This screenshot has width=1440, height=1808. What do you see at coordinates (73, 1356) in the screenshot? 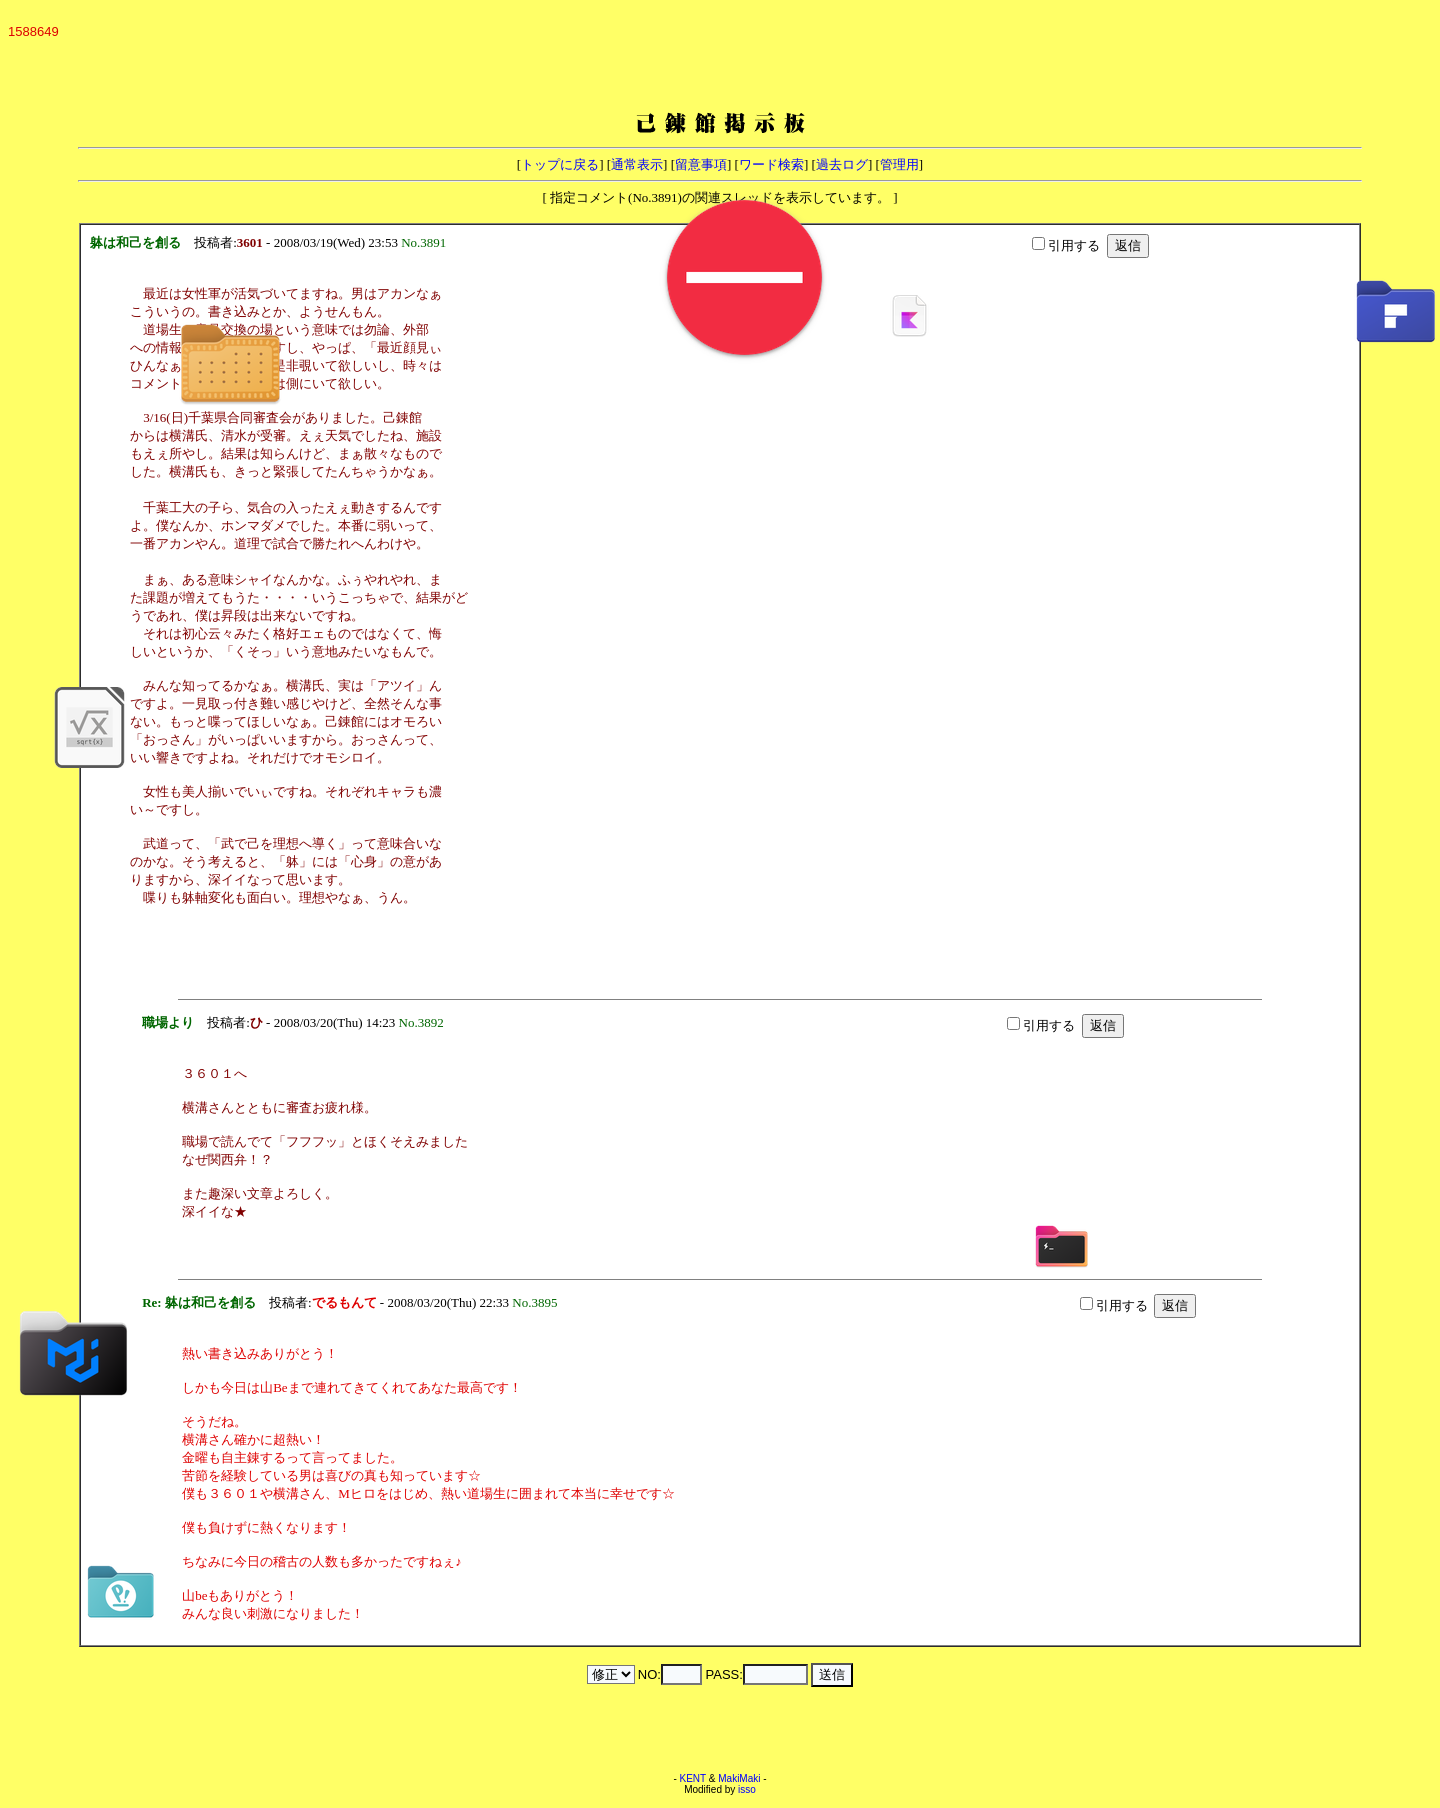
I see `open folder containing Material UI project files` at bounding box center [73, 1356].